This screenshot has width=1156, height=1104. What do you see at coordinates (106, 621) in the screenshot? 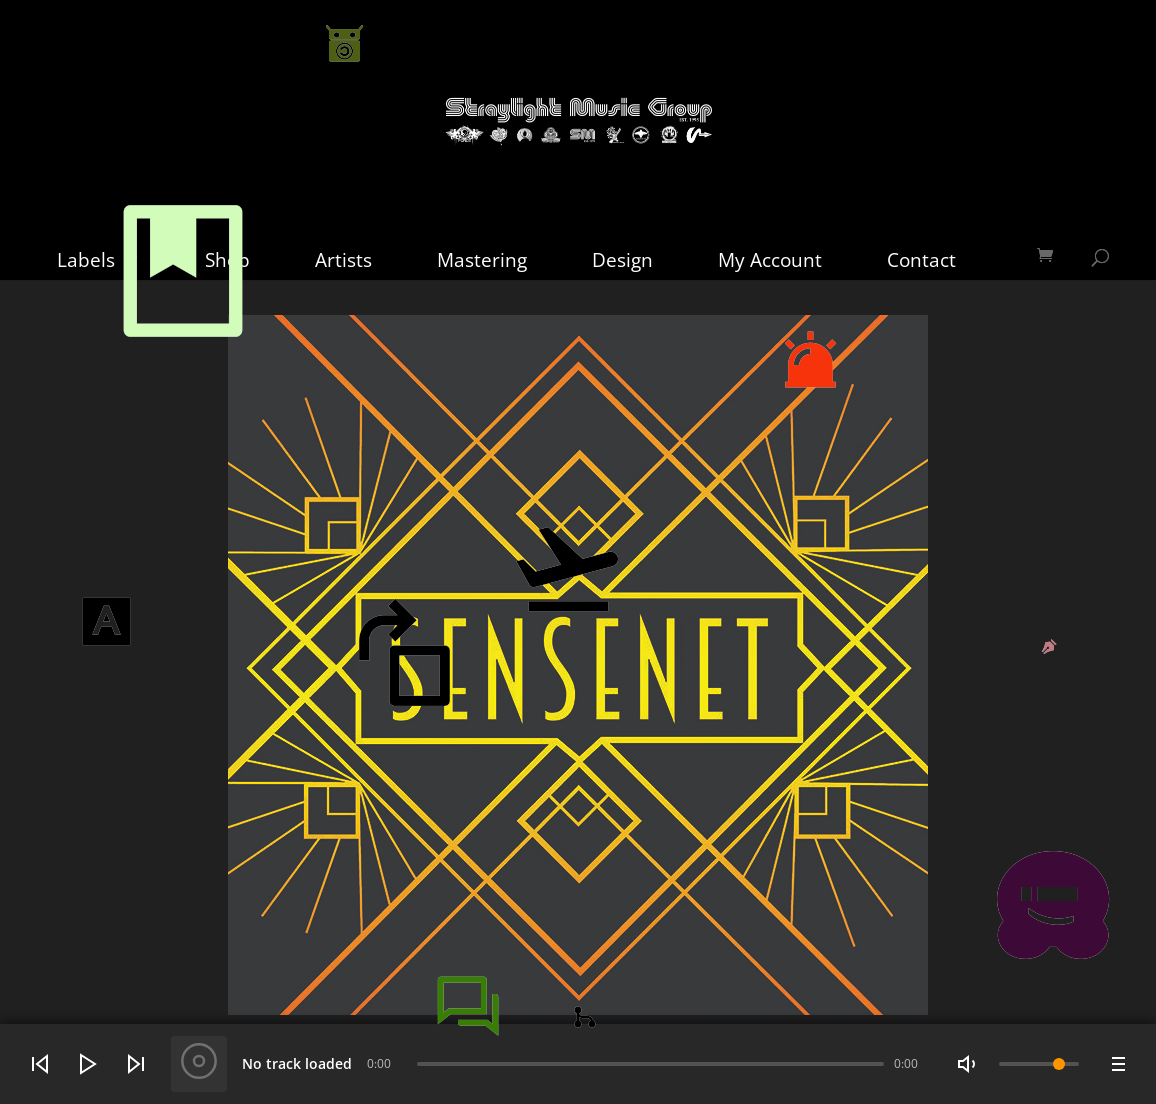
I see `enable character recognition or OCR` at bounding box center [106, 621].